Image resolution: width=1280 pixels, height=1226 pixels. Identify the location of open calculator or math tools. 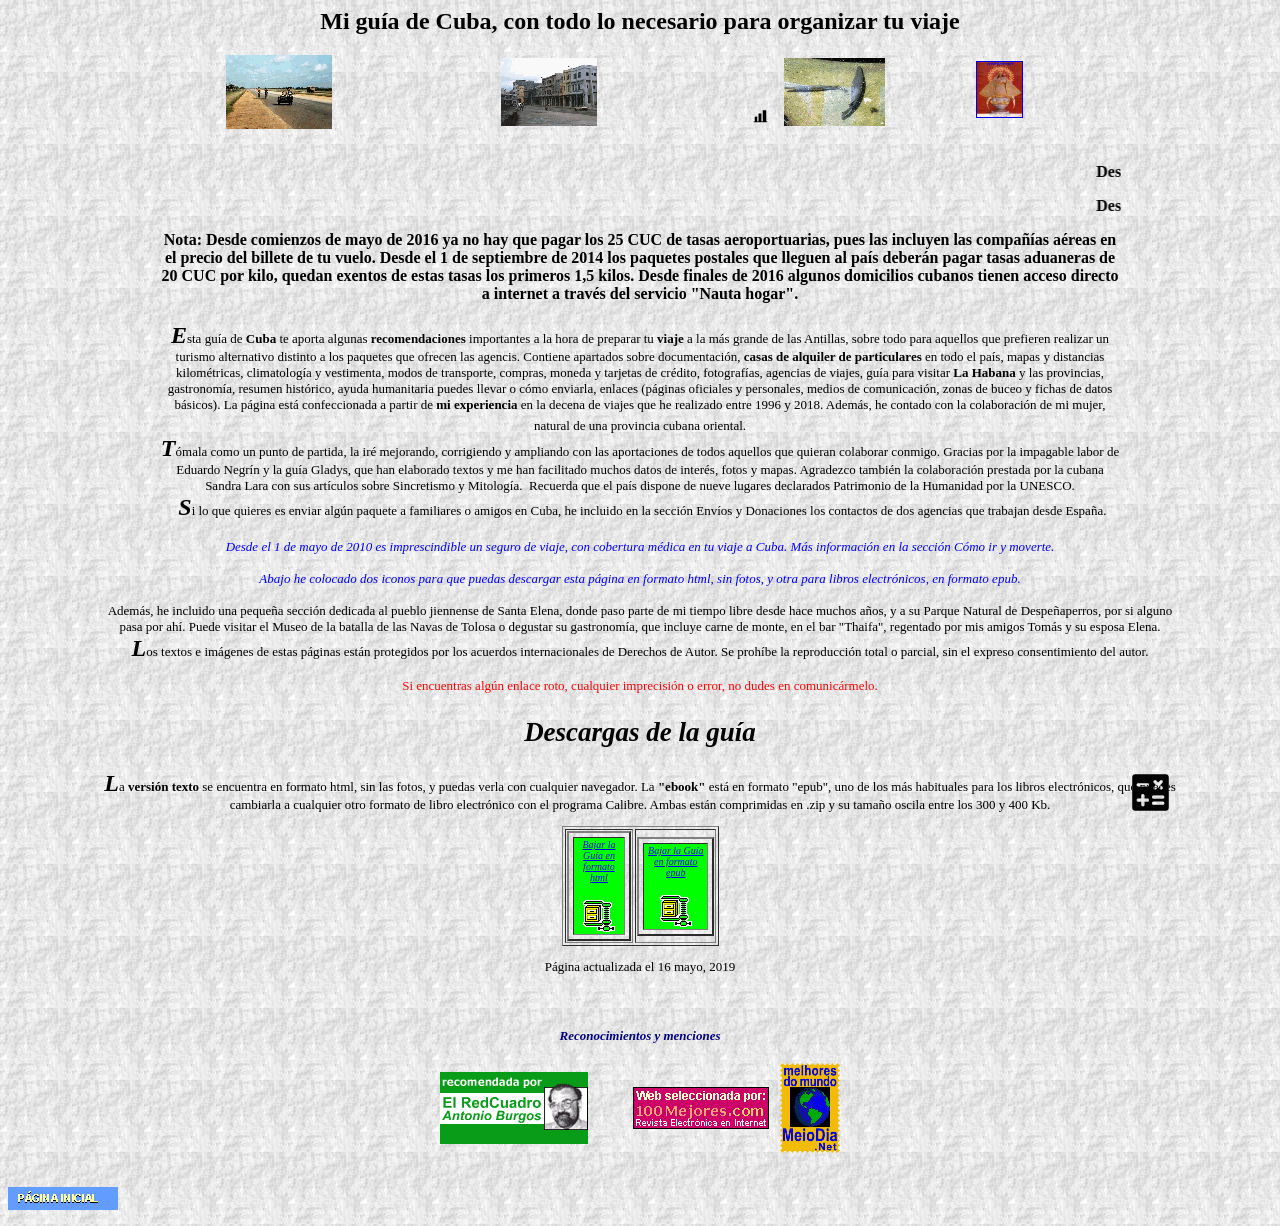
(1150, 792).